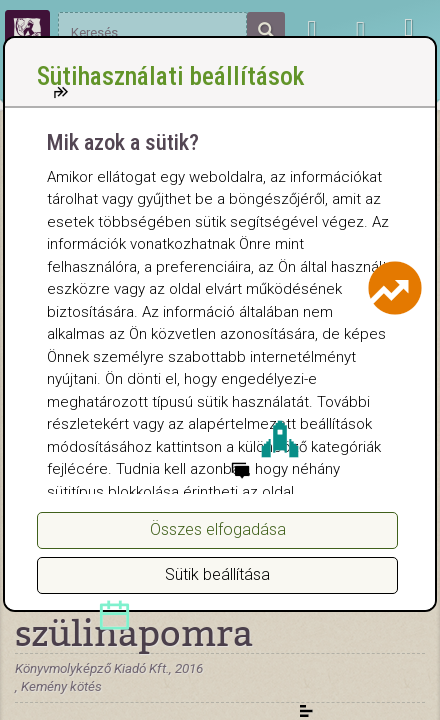 This screenshot has width=440, height=720. Describe the element at coordinates (60, 92) in the screenshot. I see `forward message or content` at that location.